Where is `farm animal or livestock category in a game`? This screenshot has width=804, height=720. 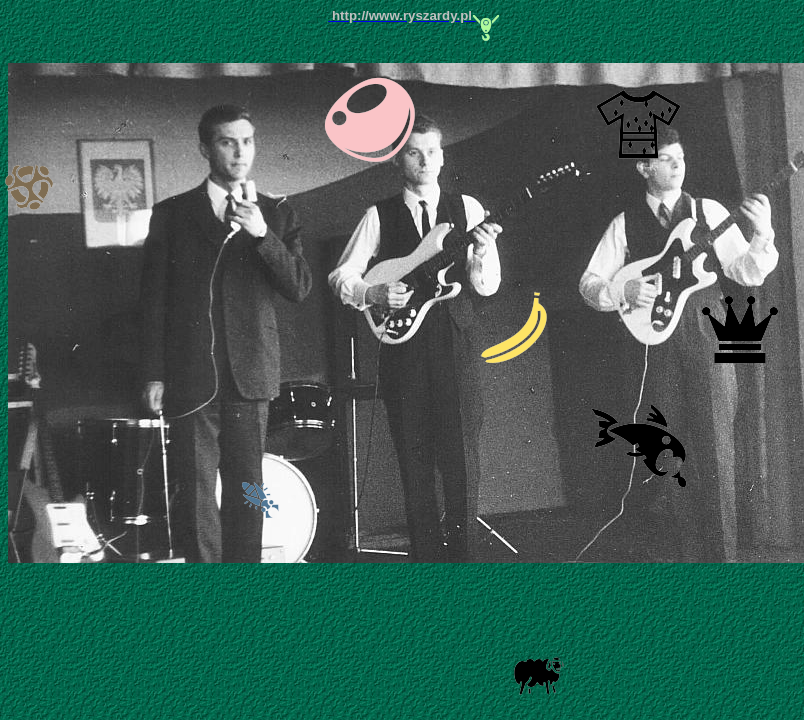
farm animal or livestock category in a game is located at coordinates (538, 674).